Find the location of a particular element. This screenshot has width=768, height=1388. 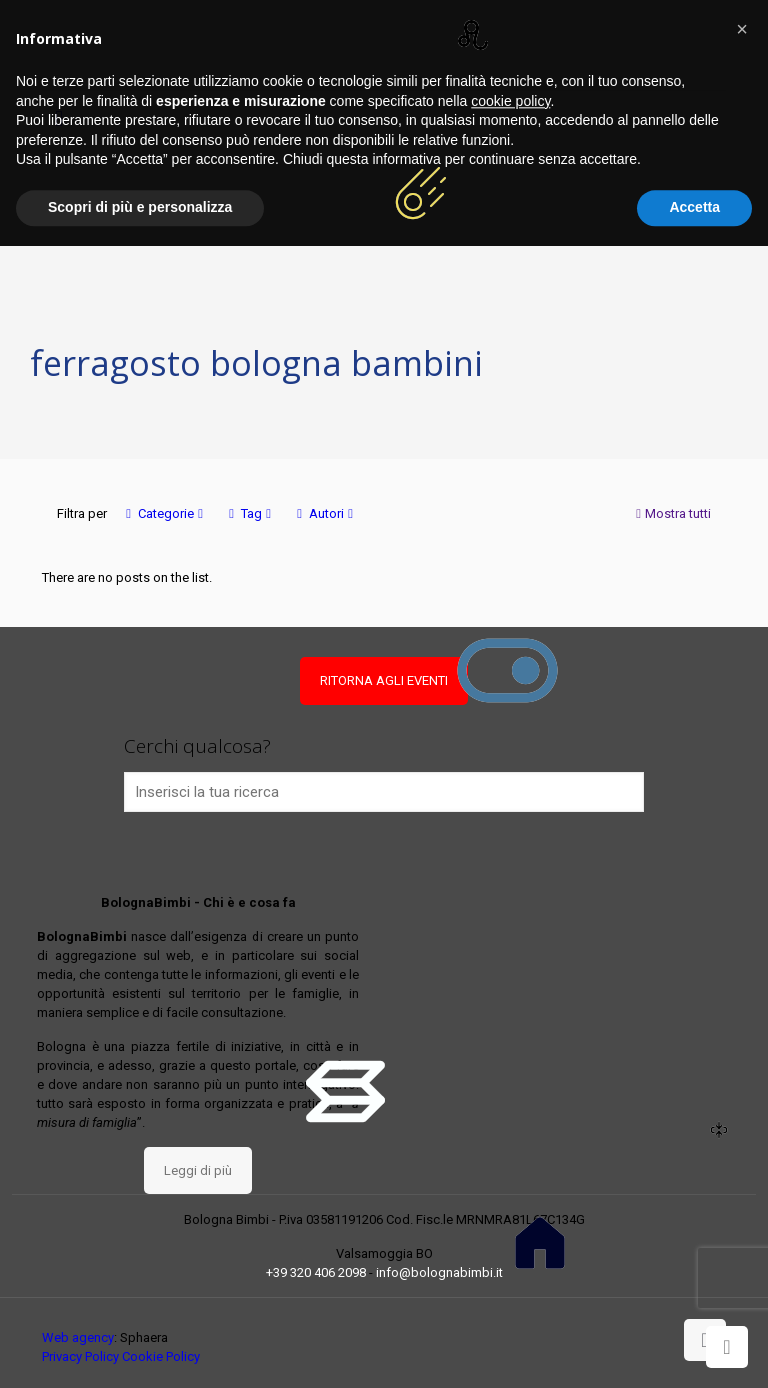

view solana cryptocurrency balance is located at coordinates (345, 1091).